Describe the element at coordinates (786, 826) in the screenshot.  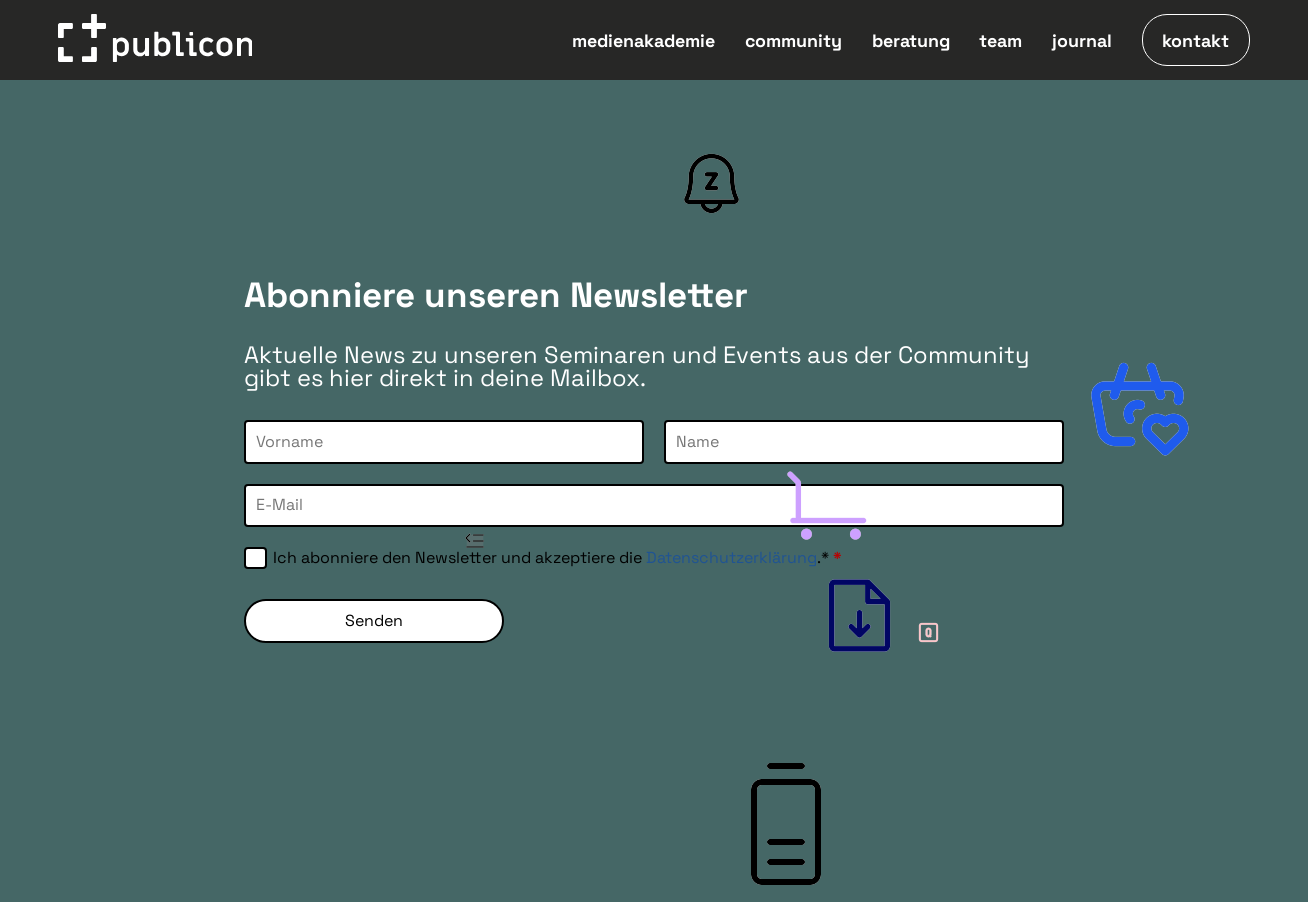
I see `indicates medium battery level` at that location.